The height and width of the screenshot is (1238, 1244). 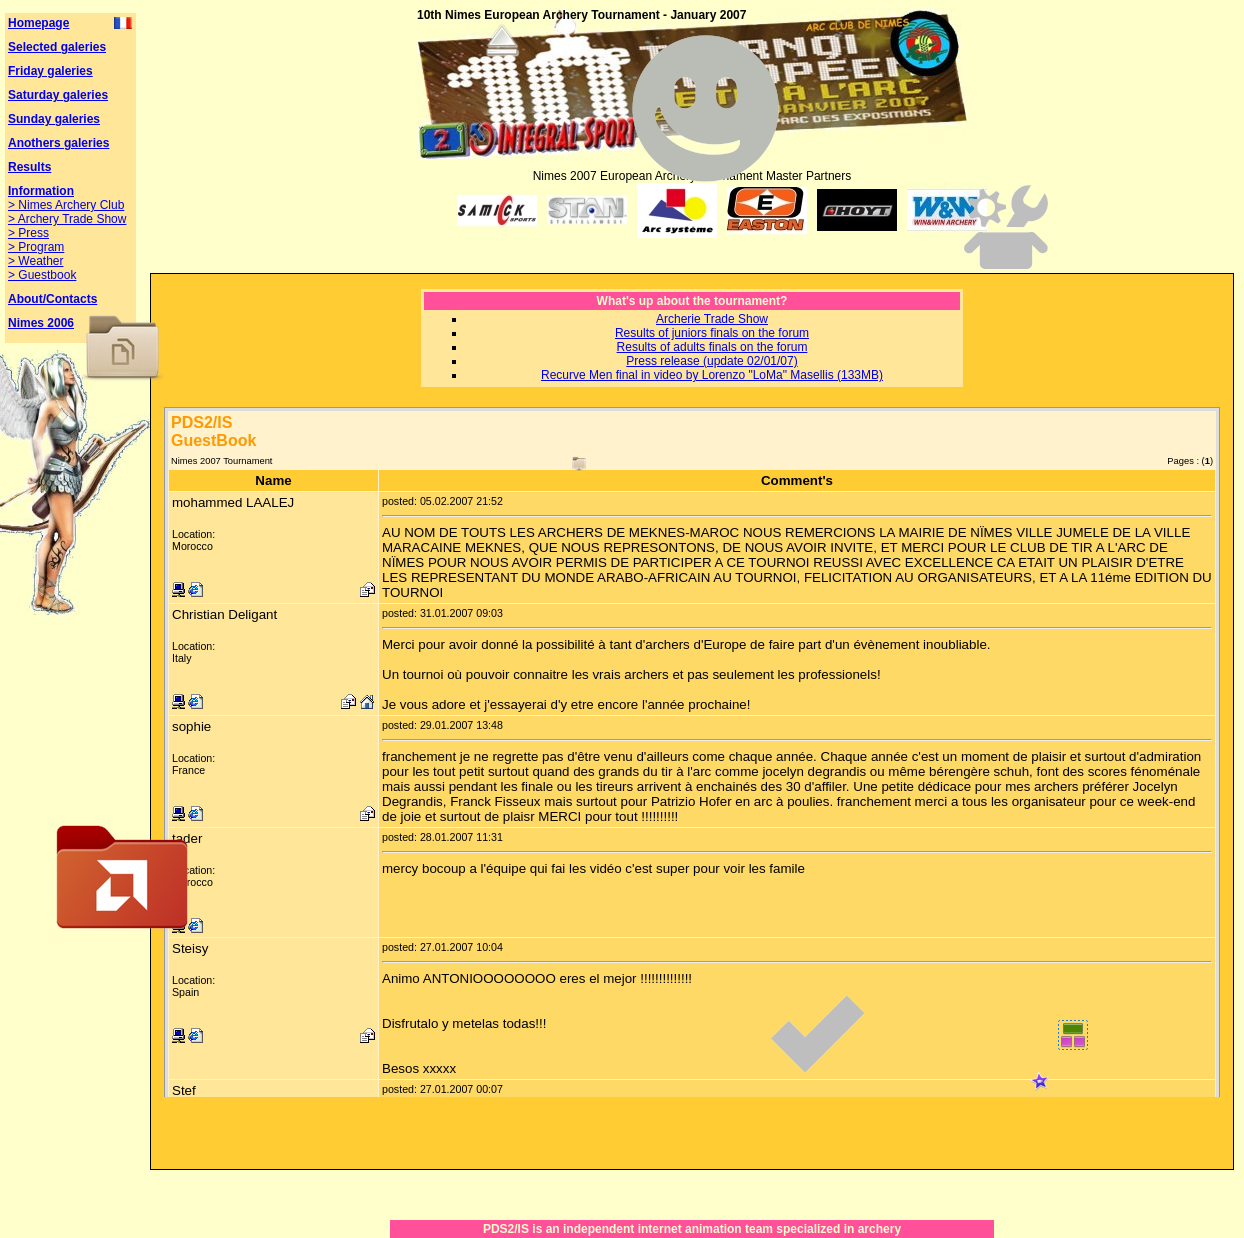 What do you see at coordinates (1006, 227) in the screenshot?
I see `access miscellaneous settings or preferences` at bounding box center [1006, 227].